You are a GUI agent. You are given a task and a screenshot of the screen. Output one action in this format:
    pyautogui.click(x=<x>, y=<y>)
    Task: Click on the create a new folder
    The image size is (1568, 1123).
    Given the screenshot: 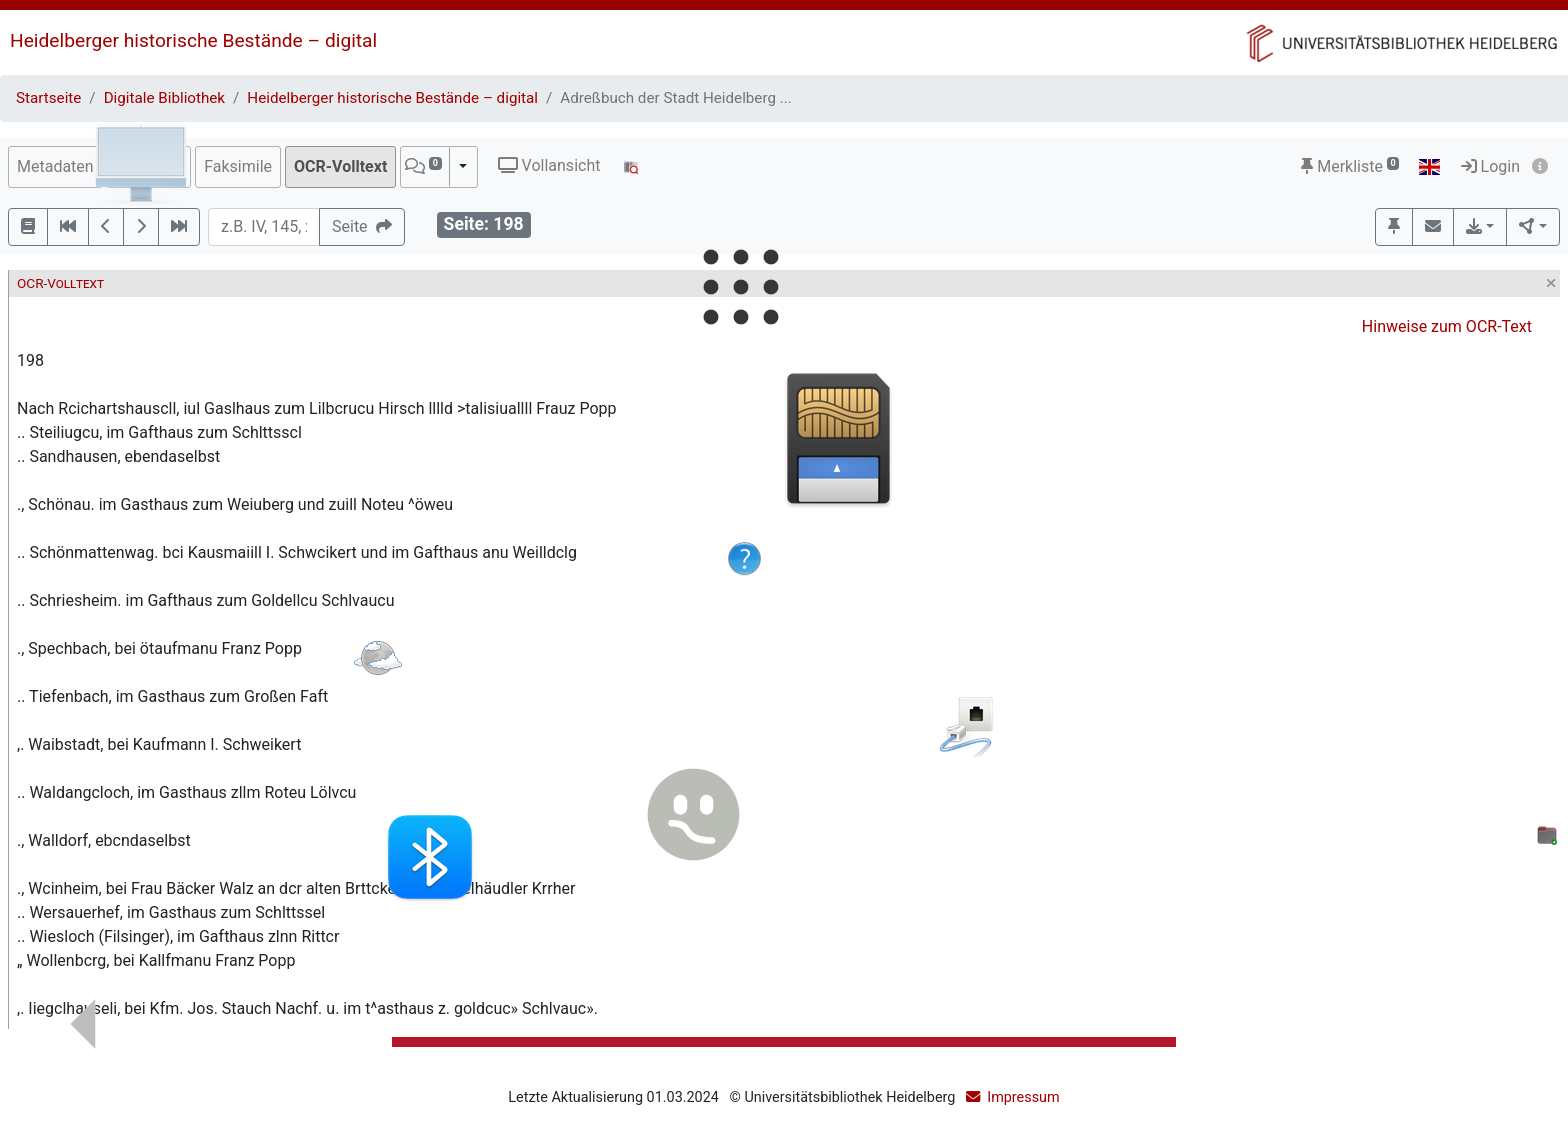 What is the action you would take?
    pyautogui.click(x=1547, y=835)
    